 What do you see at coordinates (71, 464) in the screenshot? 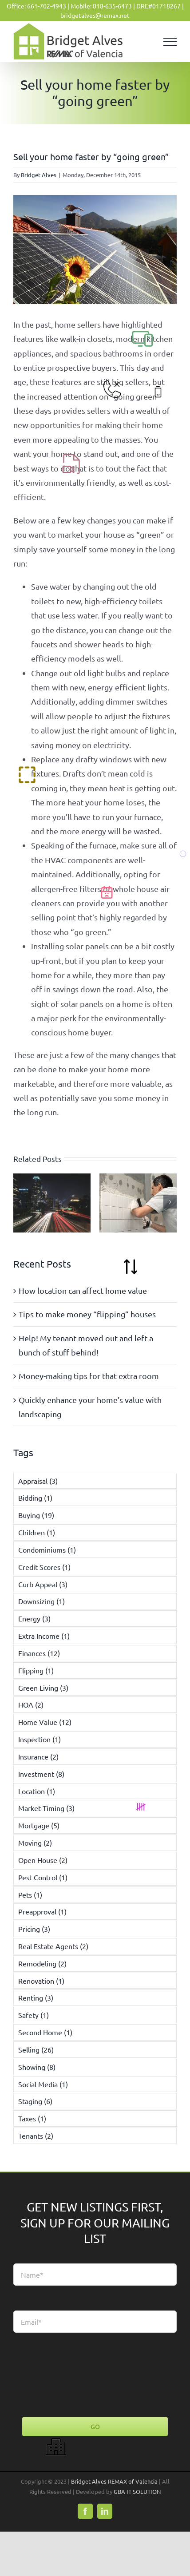
I see `open a video file` at bounding box center [71, 464].